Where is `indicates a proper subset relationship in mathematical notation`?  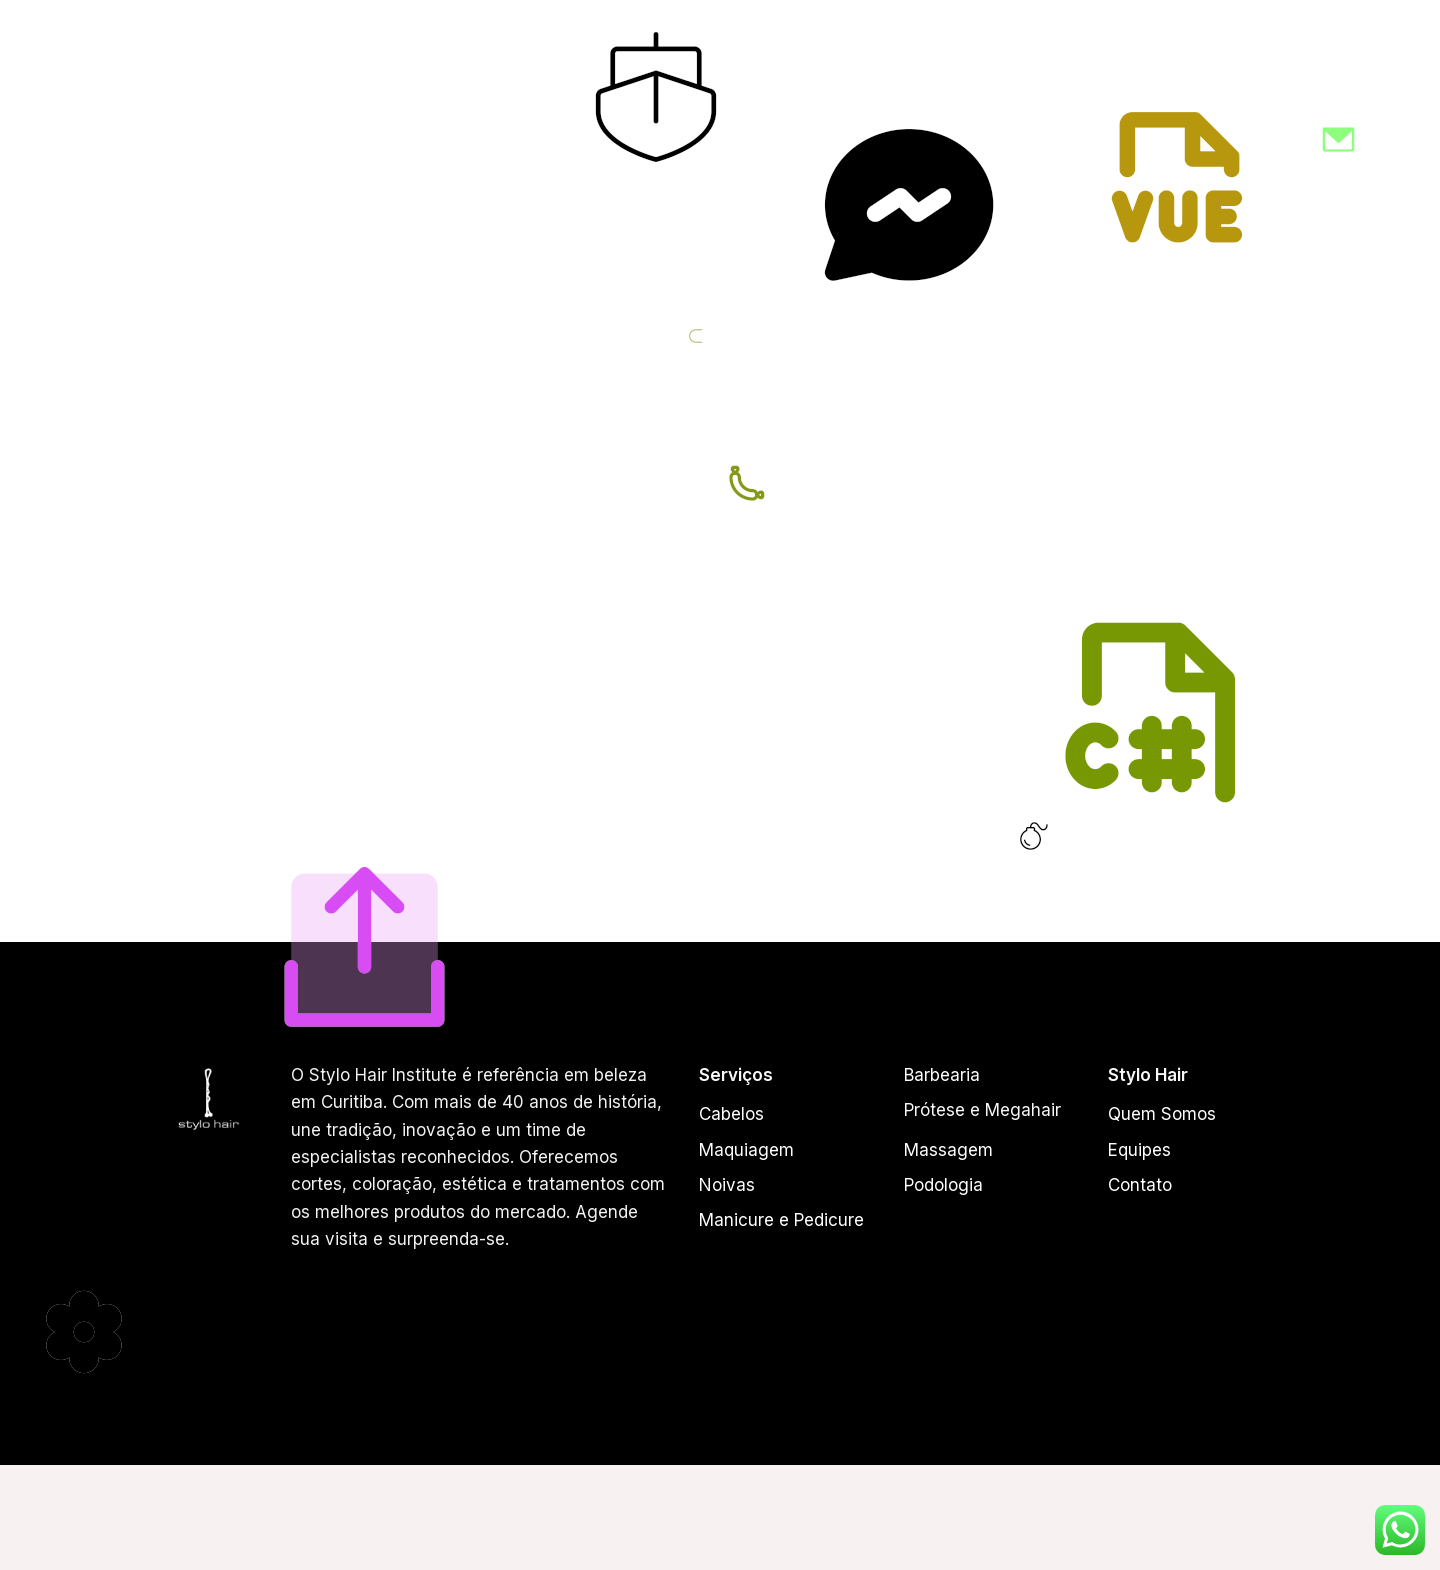 indicates a proper subset relationship in mathematical notation is located at coordinates (696, 336).